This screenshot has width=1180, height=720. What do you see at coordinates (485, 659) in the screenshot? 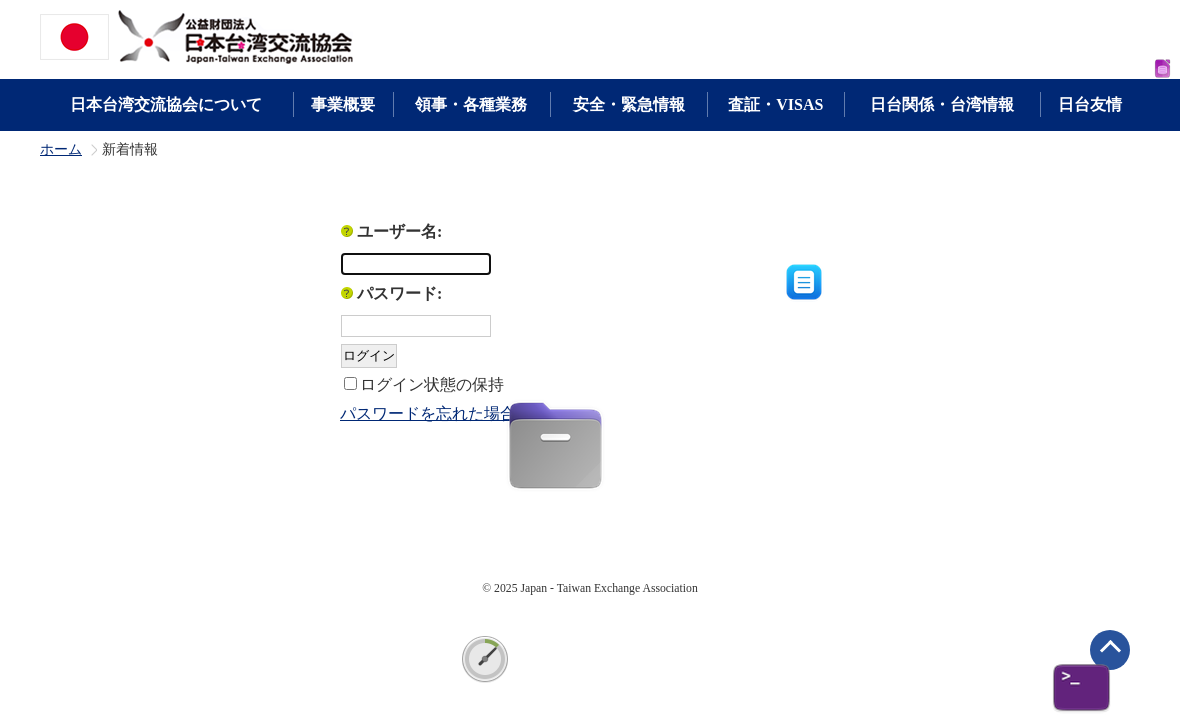
I see `open sysprof system profiler` at bounding box center [485, 659].